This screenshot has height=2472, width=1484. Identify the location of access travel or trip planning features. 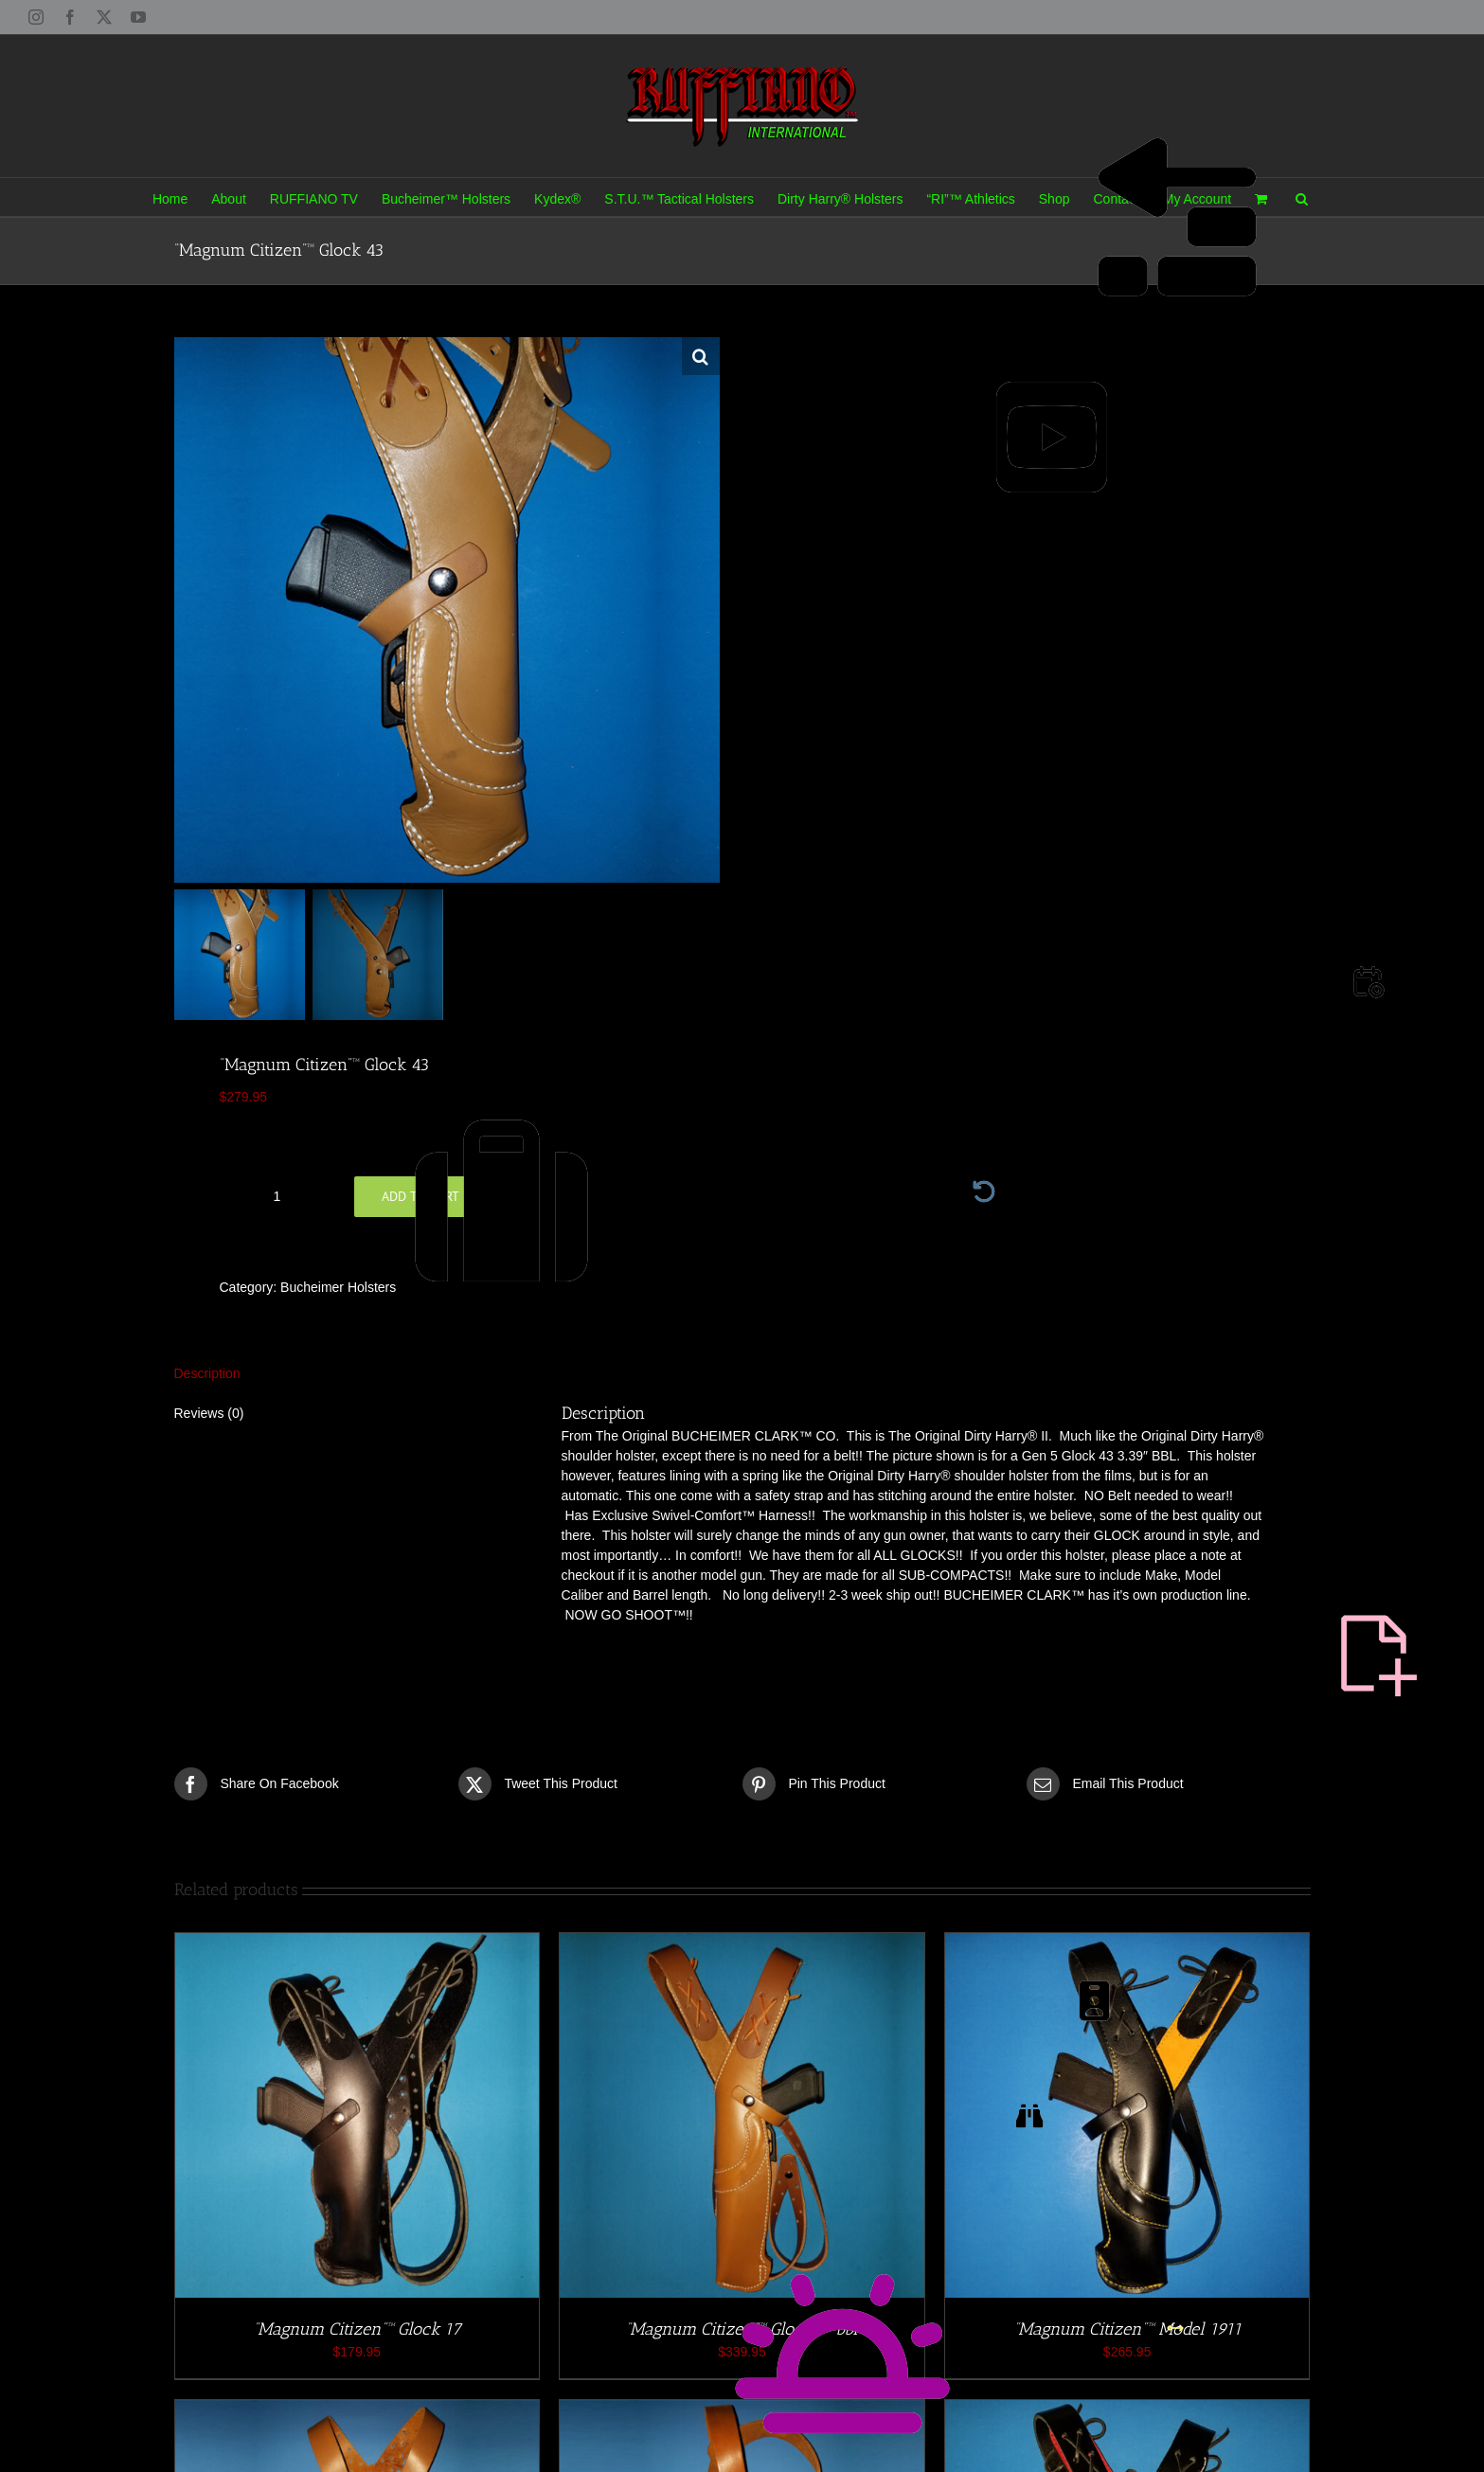
(501, 1206).